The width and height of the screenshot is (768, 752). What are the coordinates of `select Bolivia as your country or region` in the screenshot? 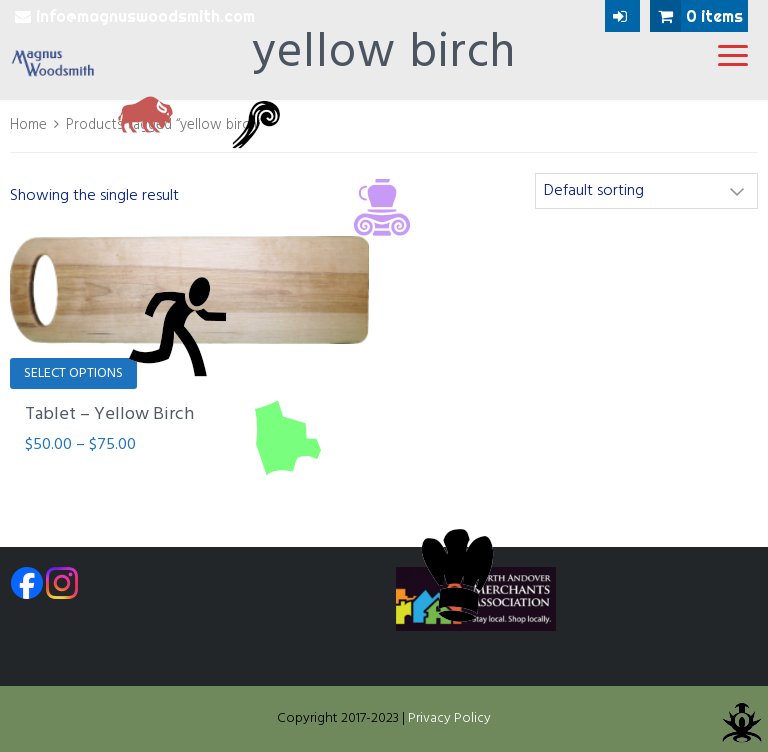 It's located at (288, 438).